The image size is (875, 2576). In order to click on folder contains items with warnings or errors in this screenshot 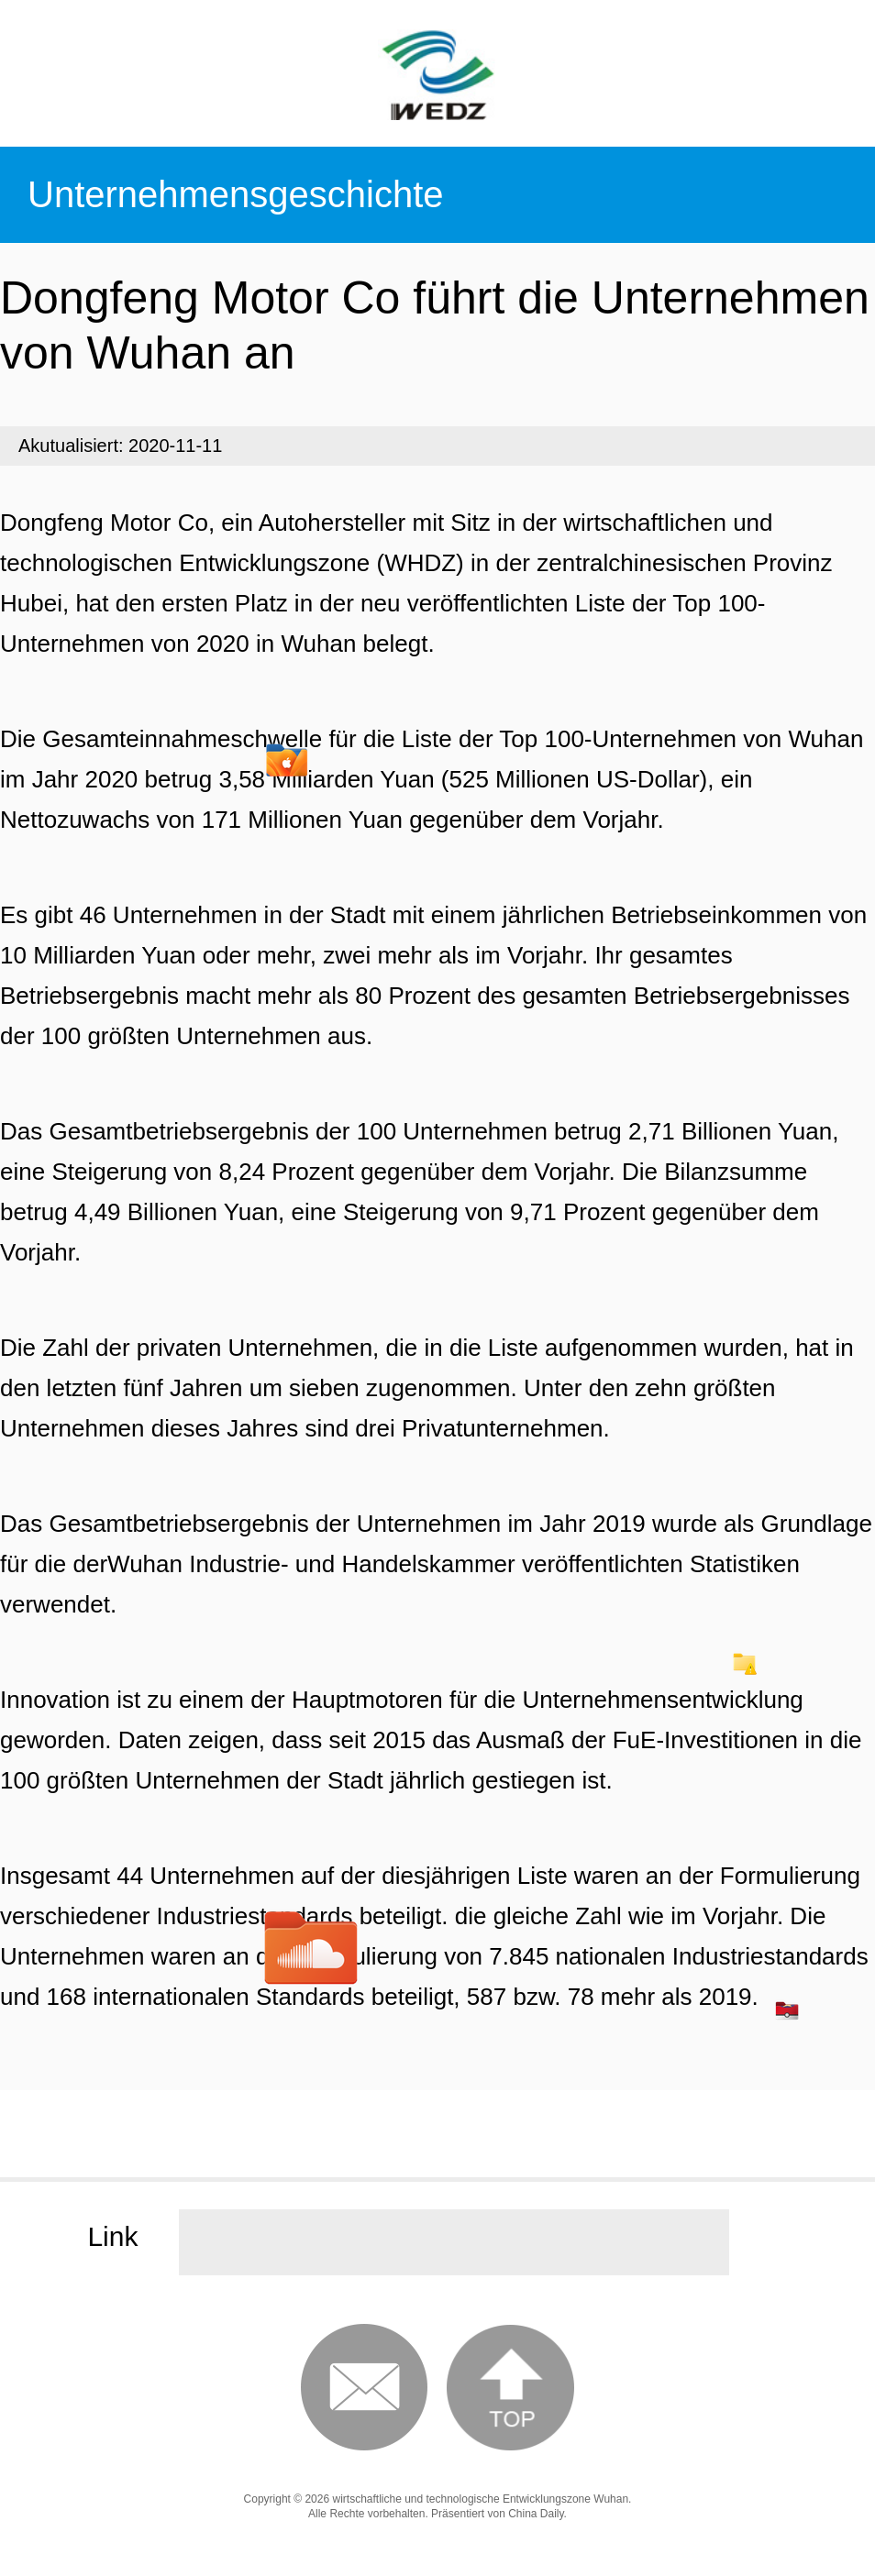, I will do `click(744, 1662)`.